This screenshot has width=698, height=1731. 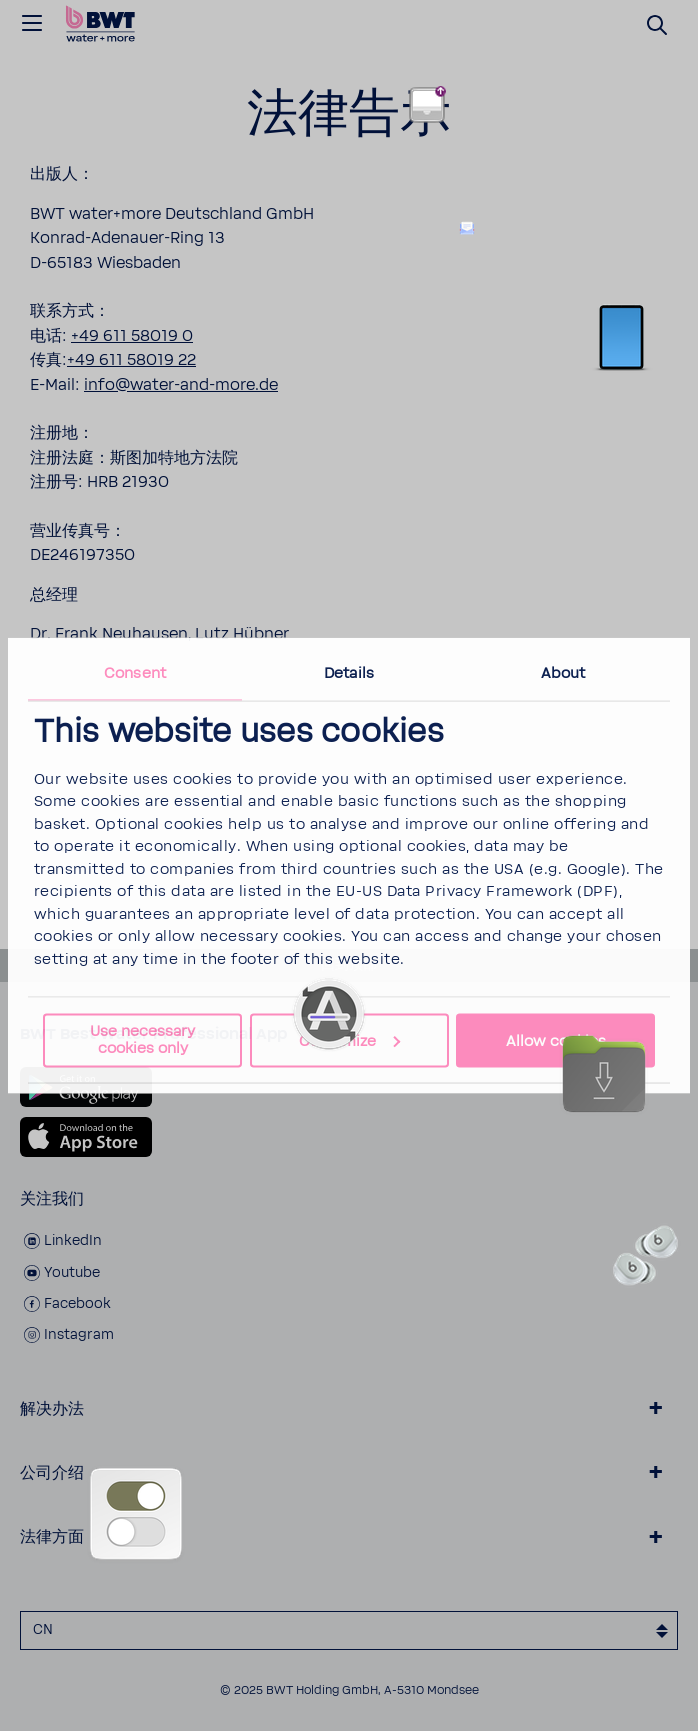 I want to click on open system settings or preferences, so click(x=136, y=1514).